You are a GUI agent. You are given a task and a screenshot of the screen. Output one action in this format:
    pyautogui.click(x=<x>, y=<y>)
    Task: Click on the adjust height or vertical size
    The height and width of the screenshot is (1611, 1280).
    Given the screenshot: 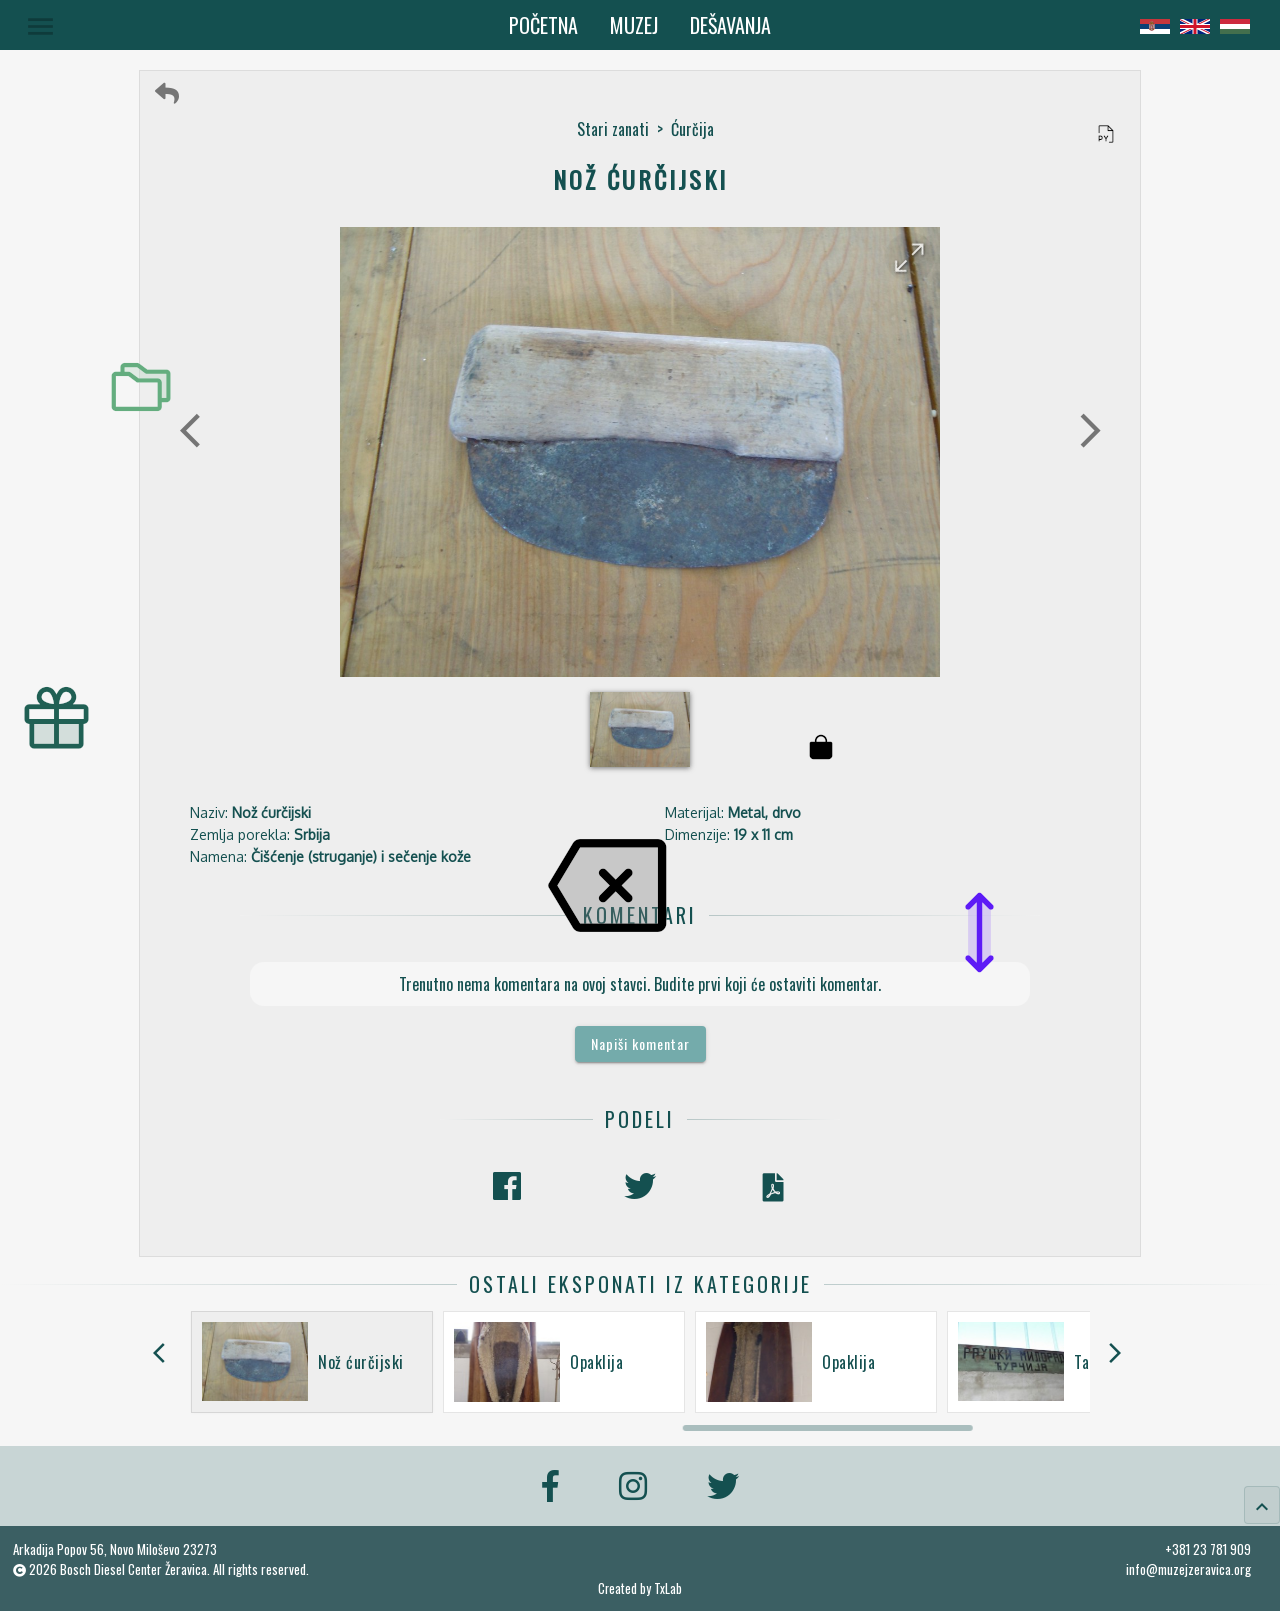 What is the action you would take?
    pyautogui.click(x=979, y=932)
    